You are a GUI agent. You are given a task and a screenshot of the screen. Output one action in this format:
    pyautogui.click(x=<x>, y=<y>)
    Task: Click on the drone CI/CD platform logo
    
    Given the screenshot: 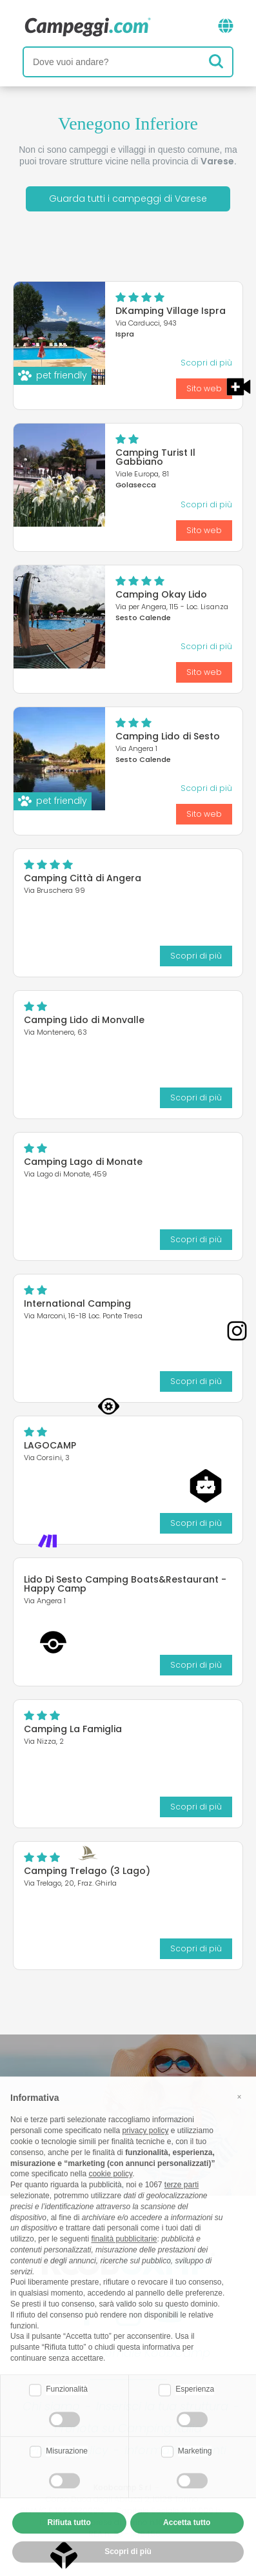 What is the action you would take?
    pyautogui.click(x=53, y=1642)
    